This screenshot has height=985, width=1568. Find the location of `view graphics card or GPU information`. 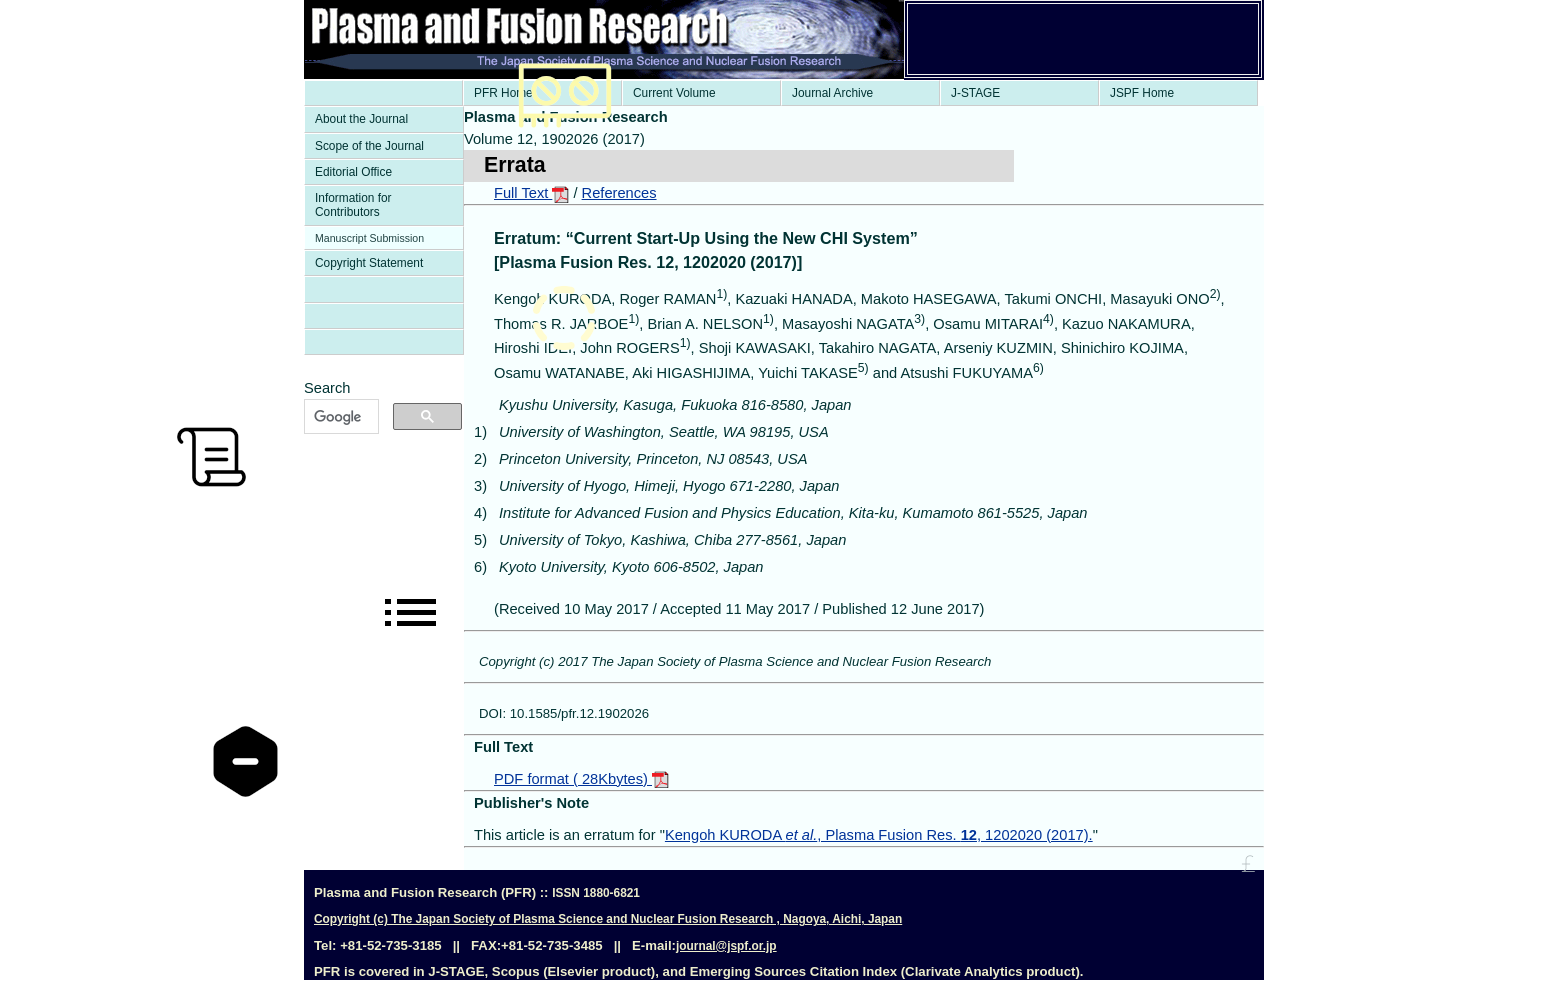

view graphics card or GPU information is located at coordinates (565, 94).